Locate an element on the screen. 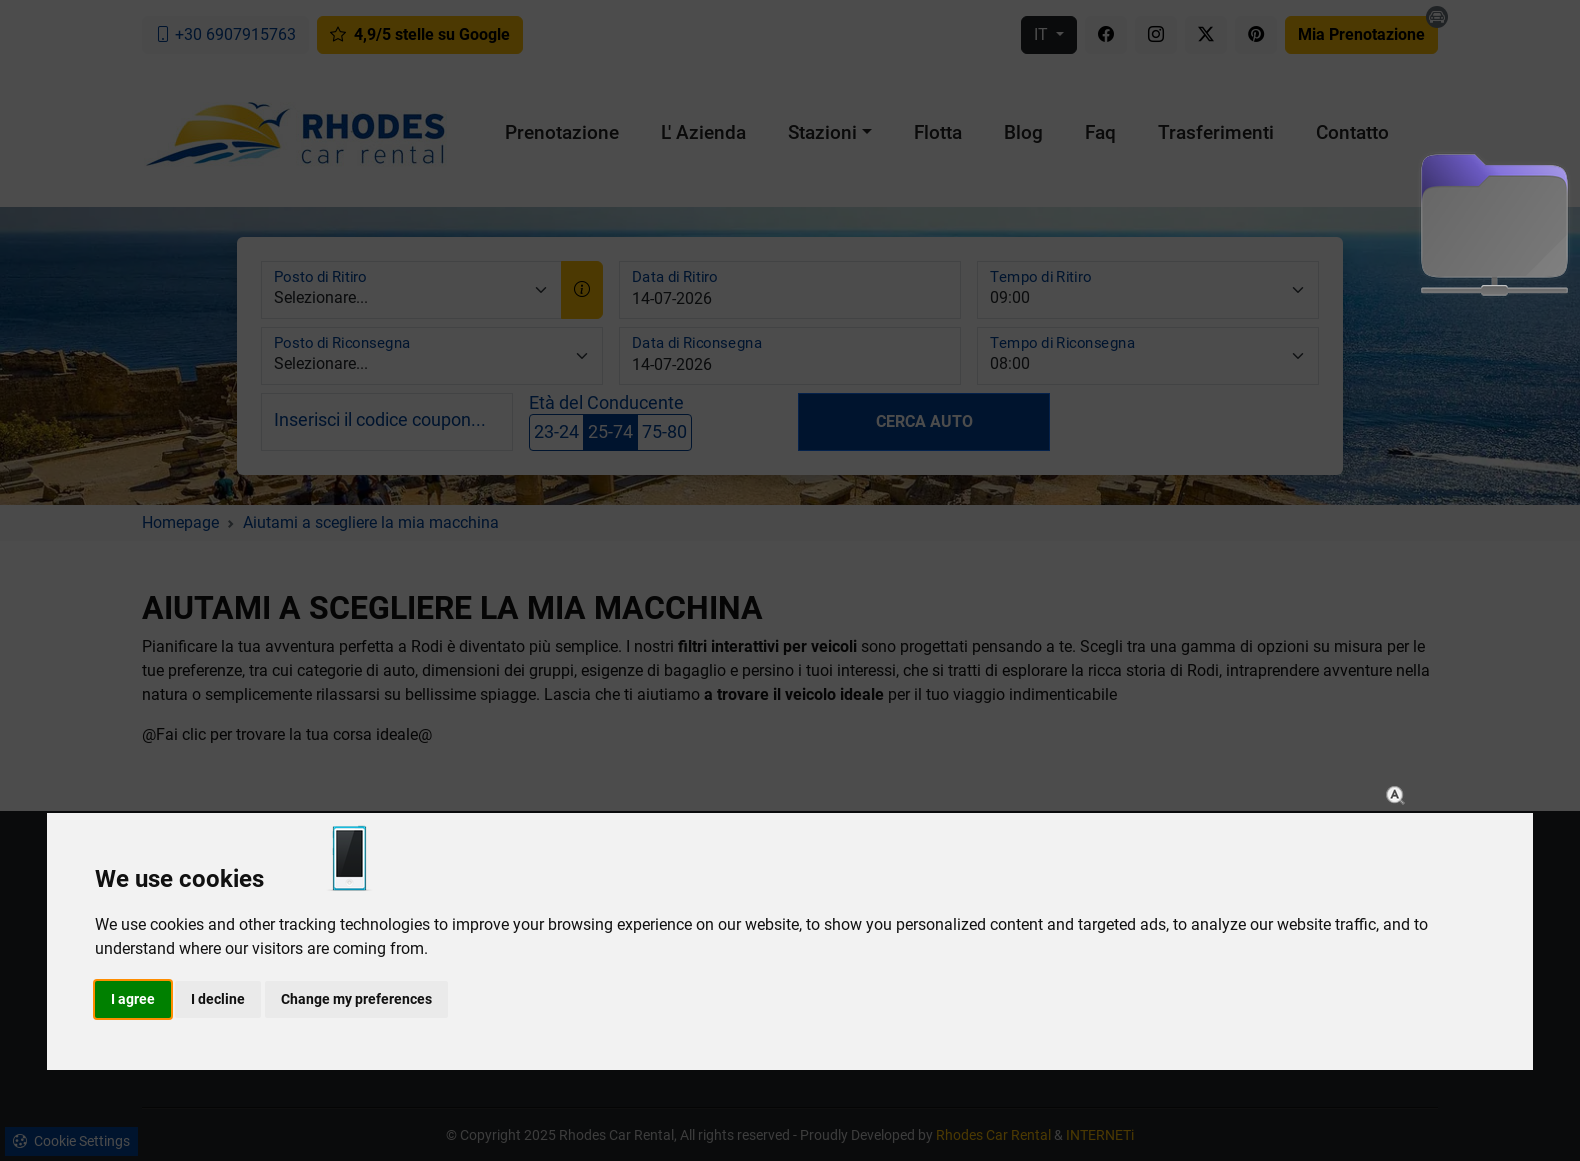  search for text or find on page is located at coordinates (1395, 795).